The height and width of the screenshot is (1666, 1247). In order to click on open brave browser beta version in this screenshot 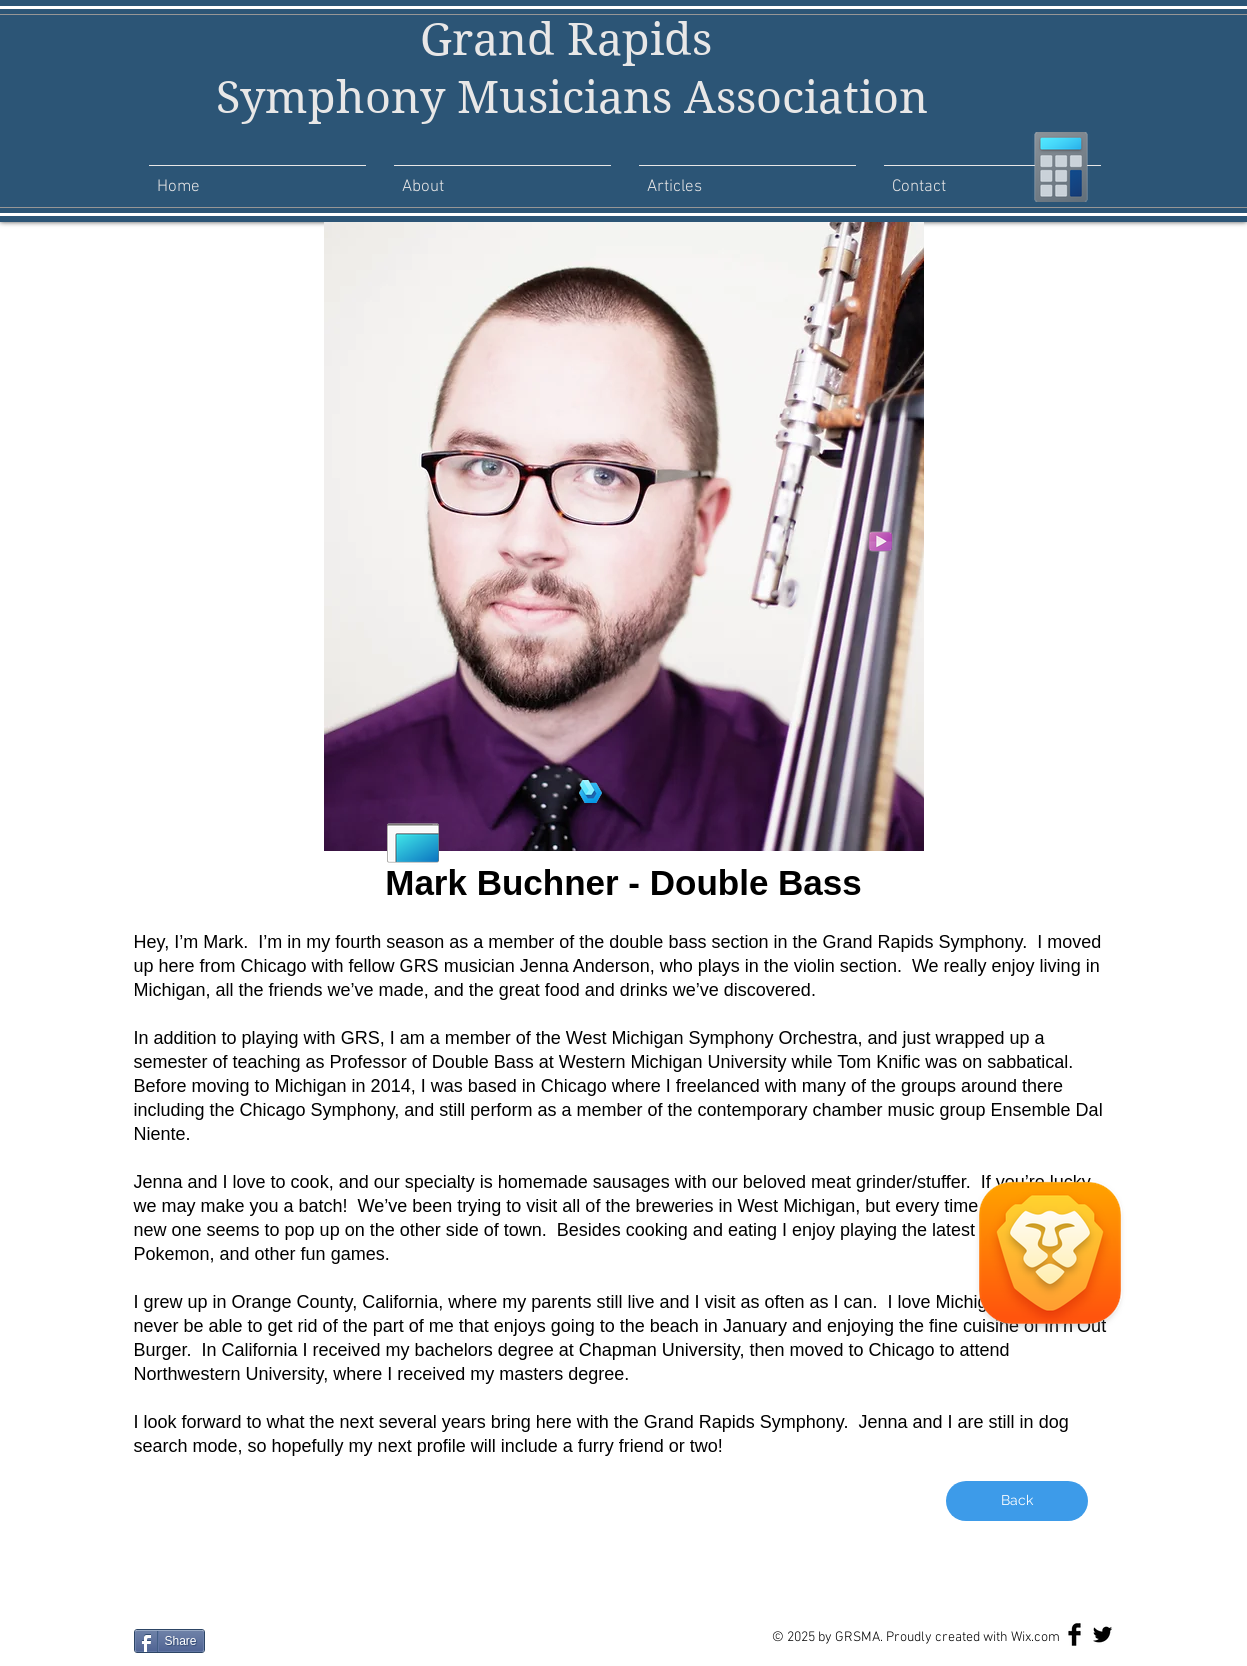, I will do `click(1050, 1253)`.